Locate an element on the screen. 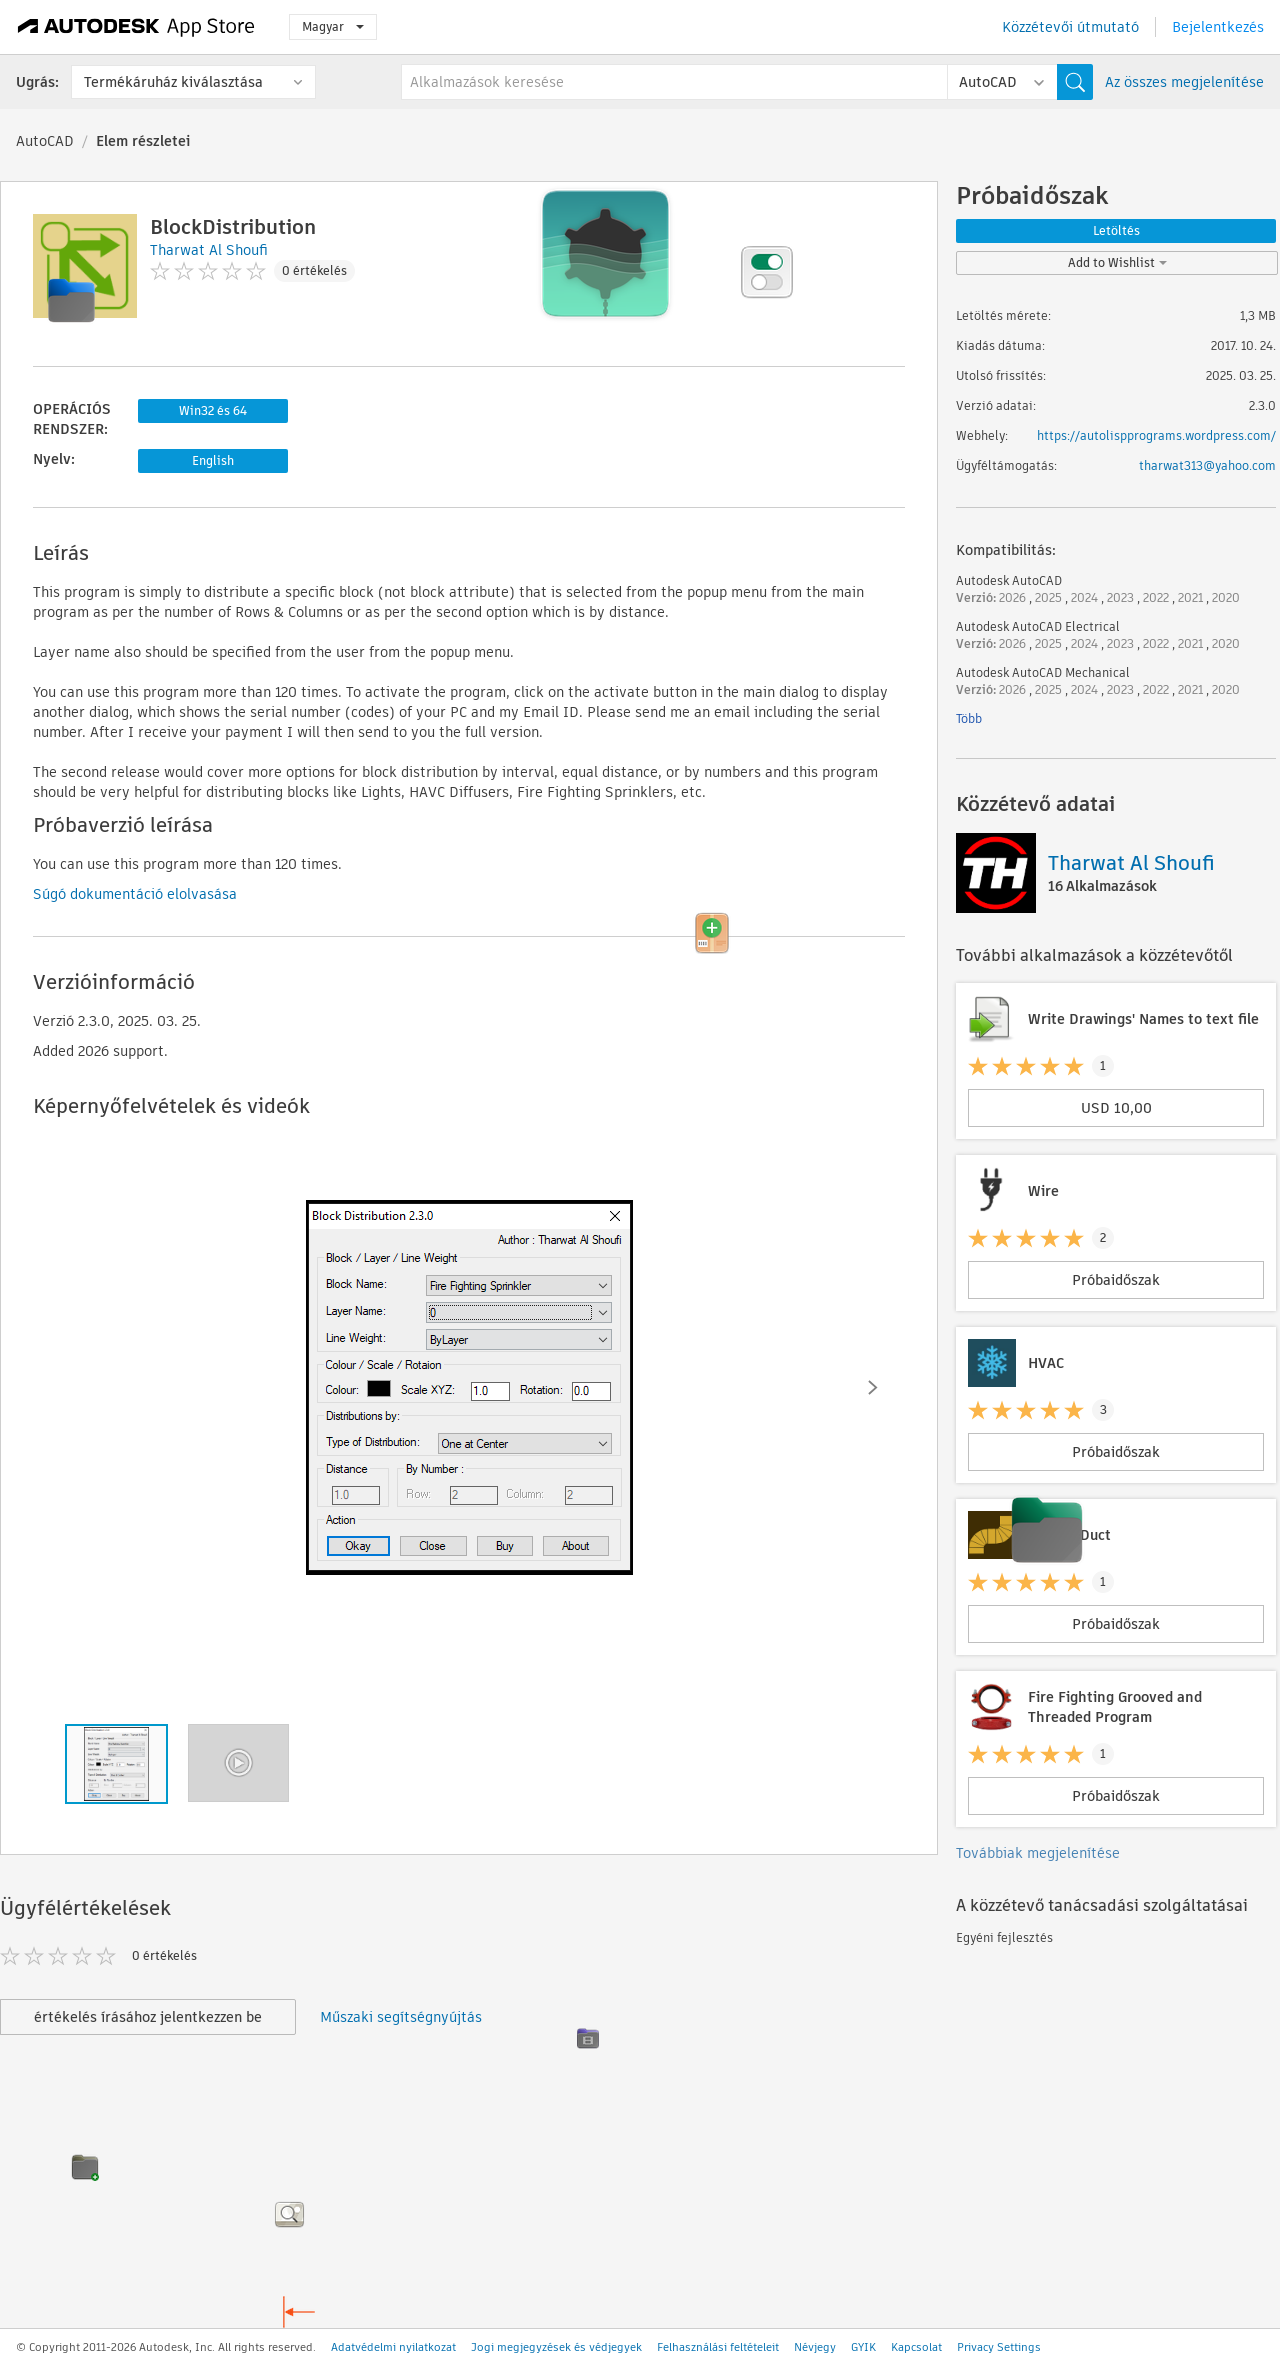  create a new folder is located at coordinates (85, 2167).